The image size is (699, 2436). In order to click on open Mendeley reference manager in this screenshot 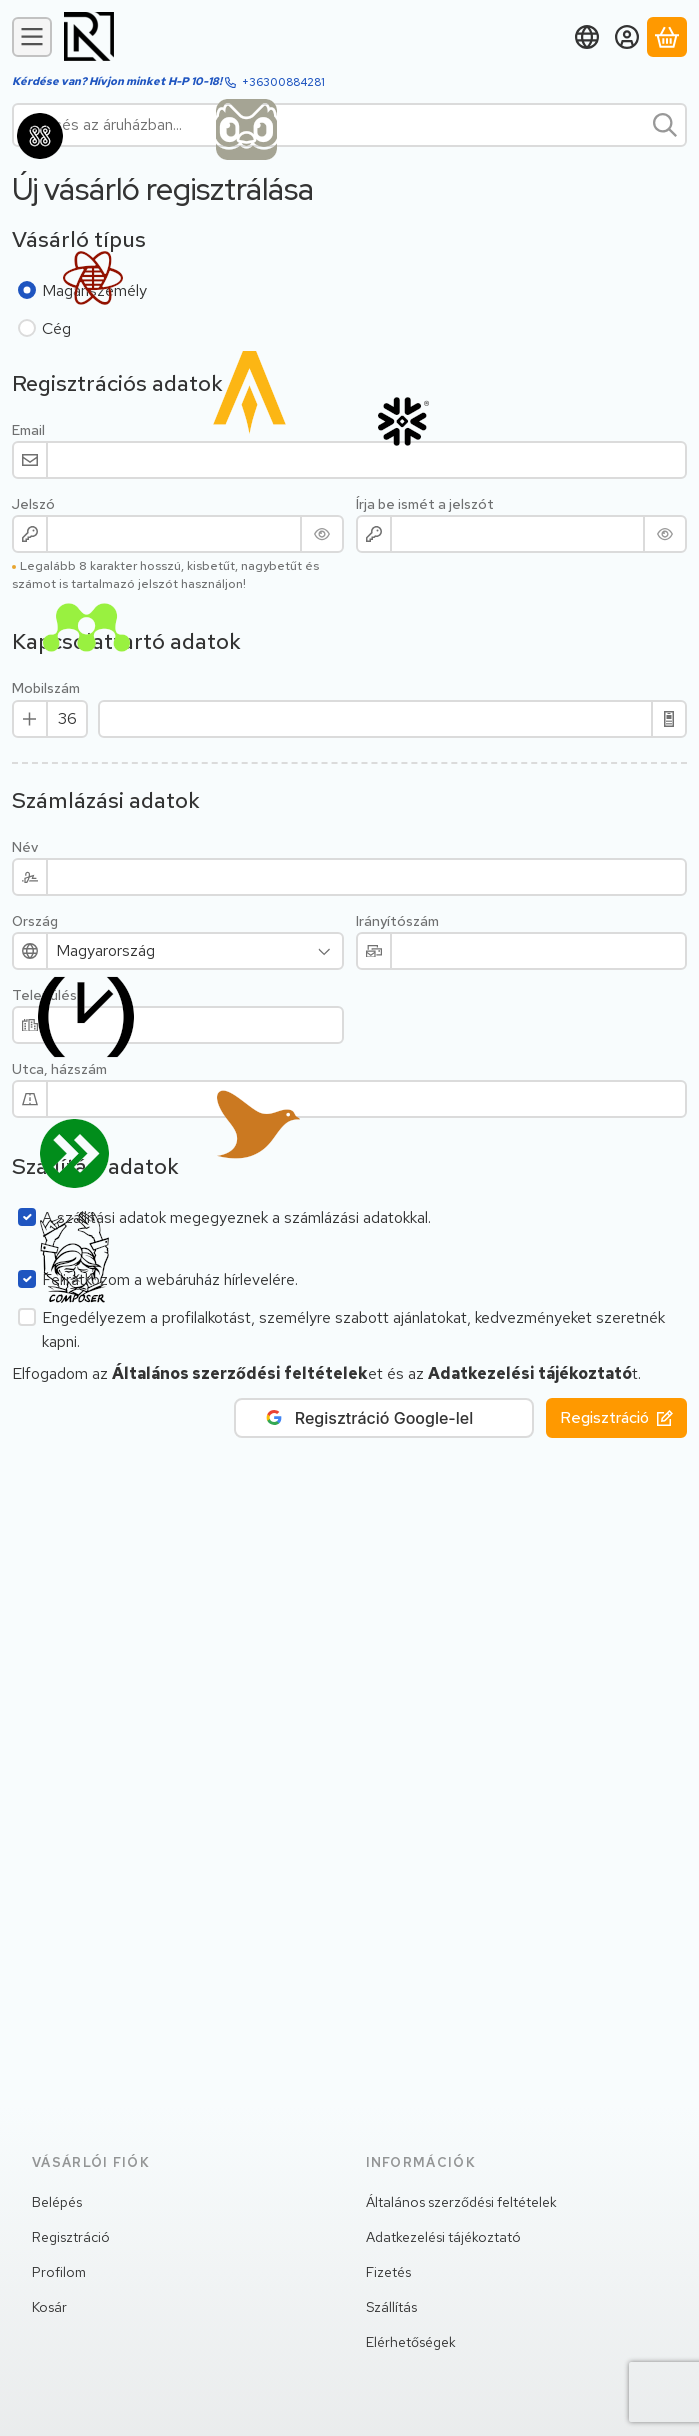, I will do `click(86, 627)`.